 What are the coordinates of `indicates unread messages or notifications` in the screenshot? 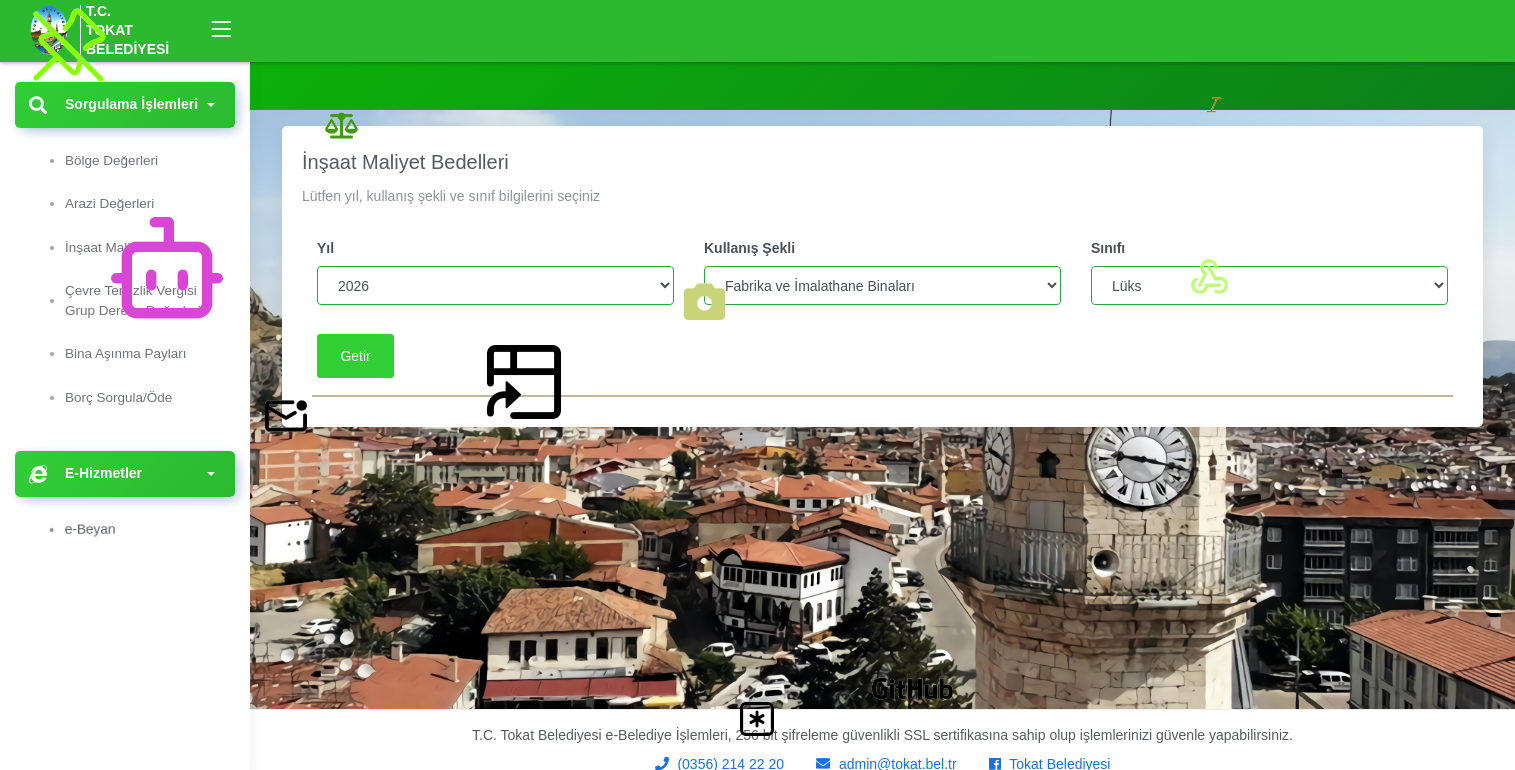 It's located at (286, 416).